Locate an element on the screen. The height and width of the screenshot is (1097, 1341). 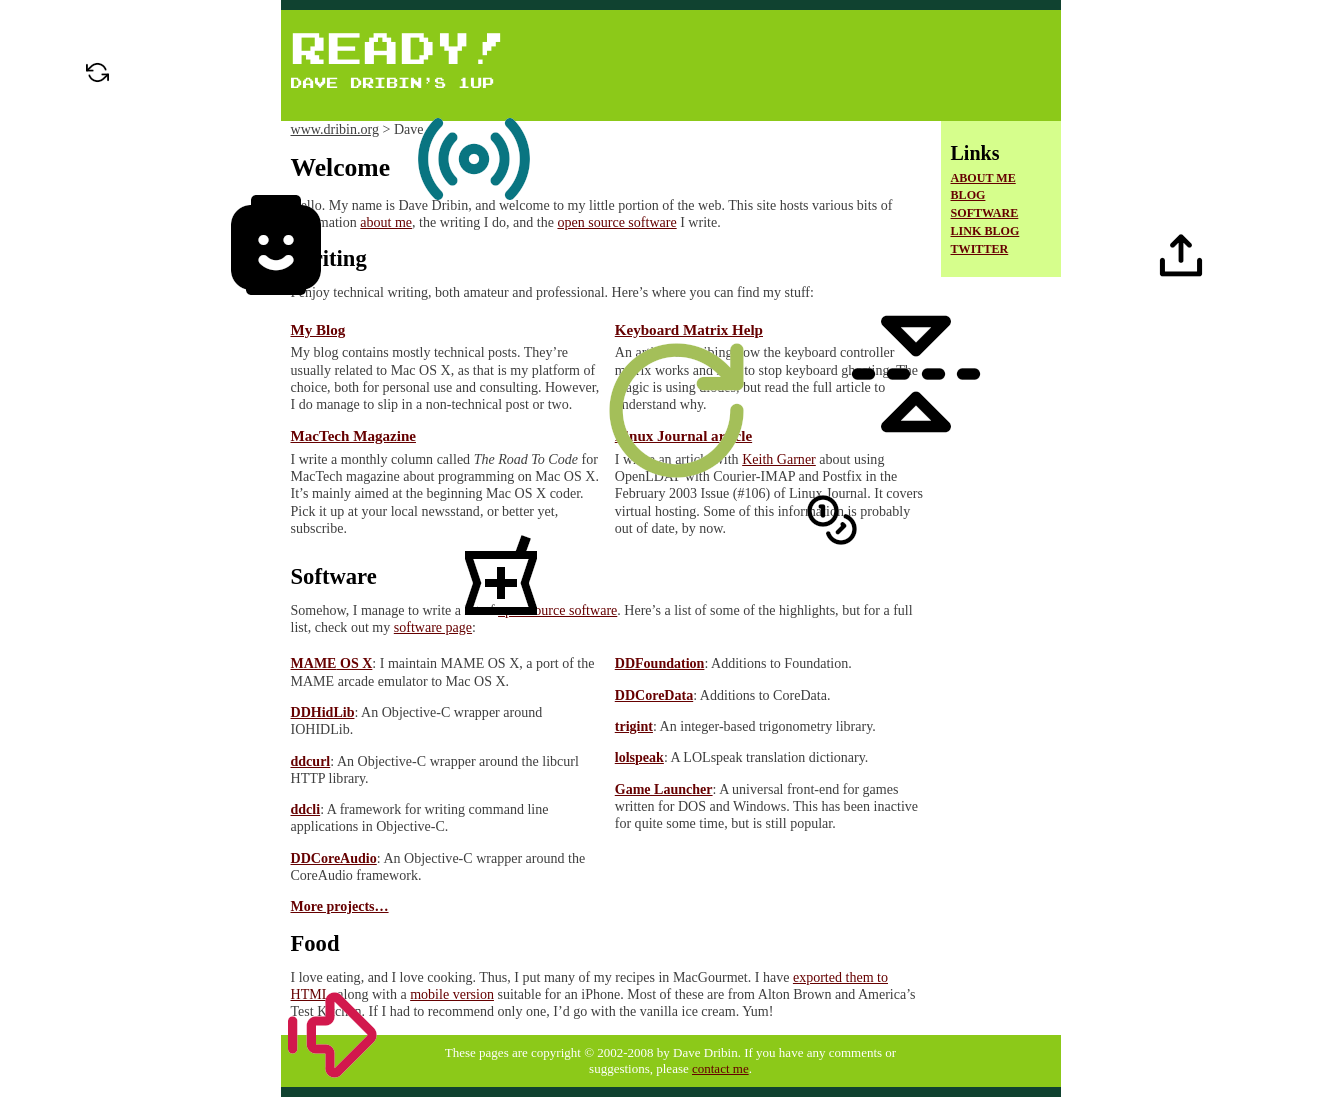
upload a file or document is located at coordinates (1181, 257).